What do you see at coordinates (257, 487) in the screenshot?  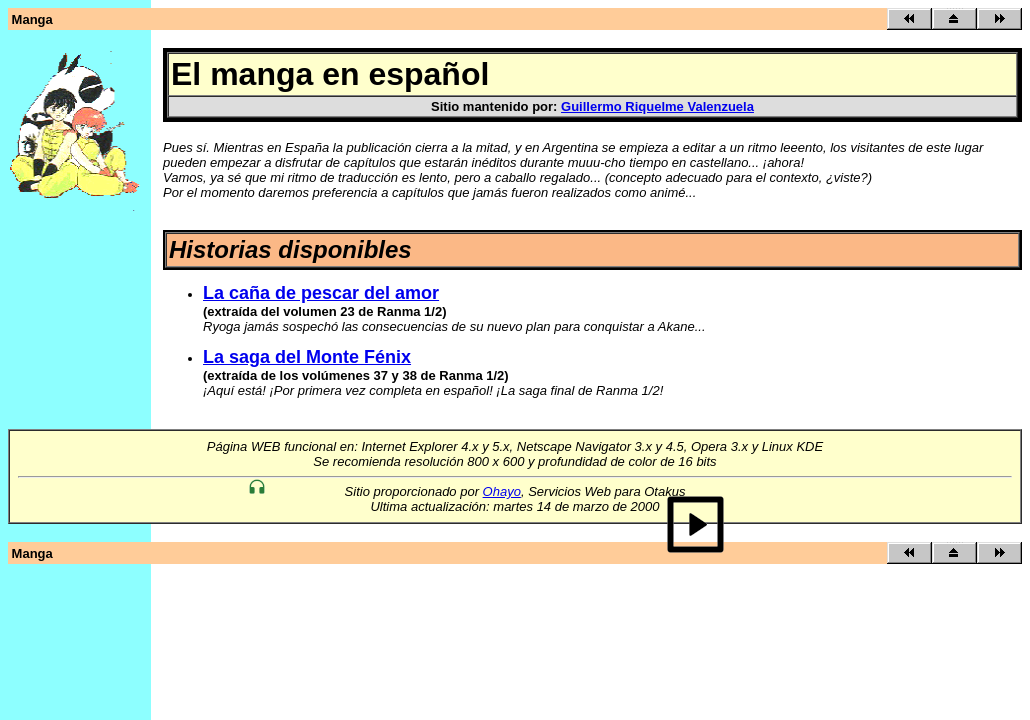 I see `access audio or music playback` at bounding box center [257, 487].